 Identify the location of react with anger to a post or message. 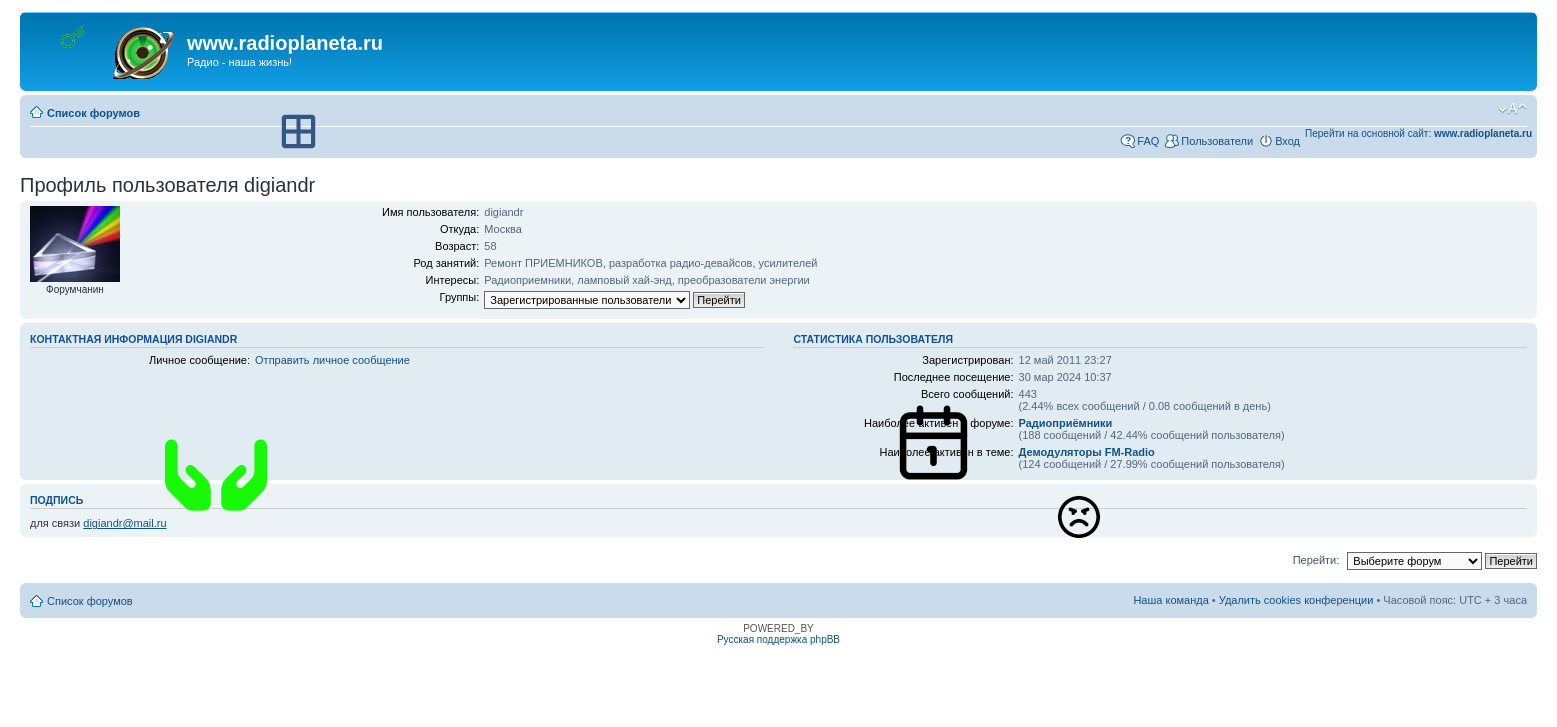
(1079, 517).